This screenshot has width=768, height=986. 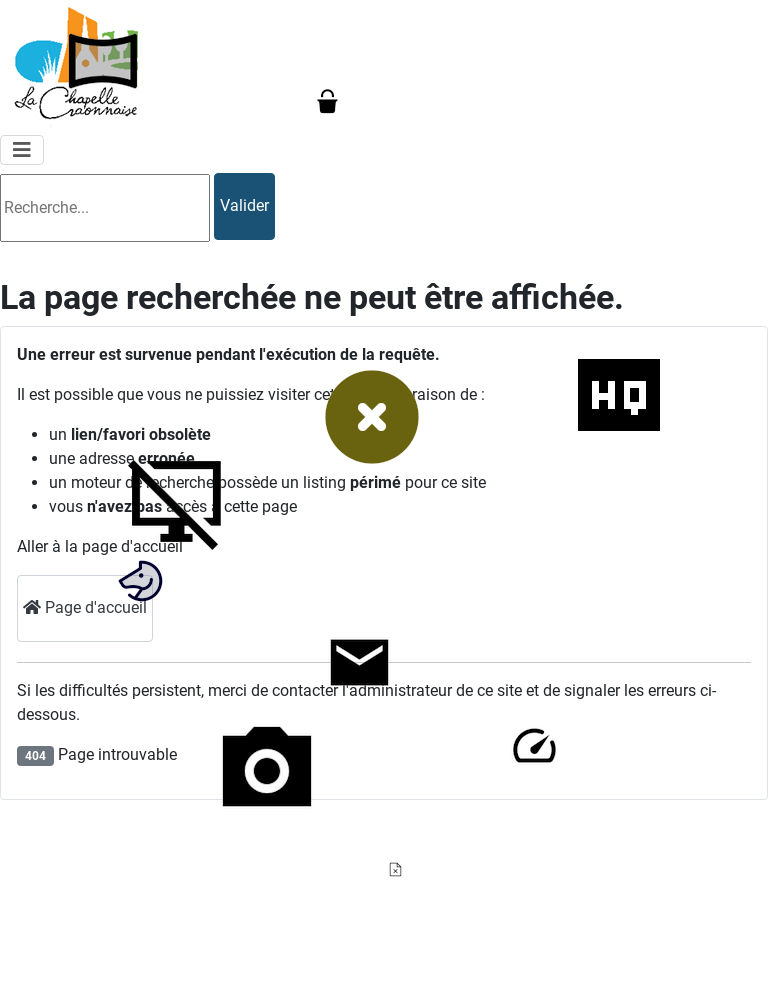 I want to click on take a photo, so click(x=267, y=771).